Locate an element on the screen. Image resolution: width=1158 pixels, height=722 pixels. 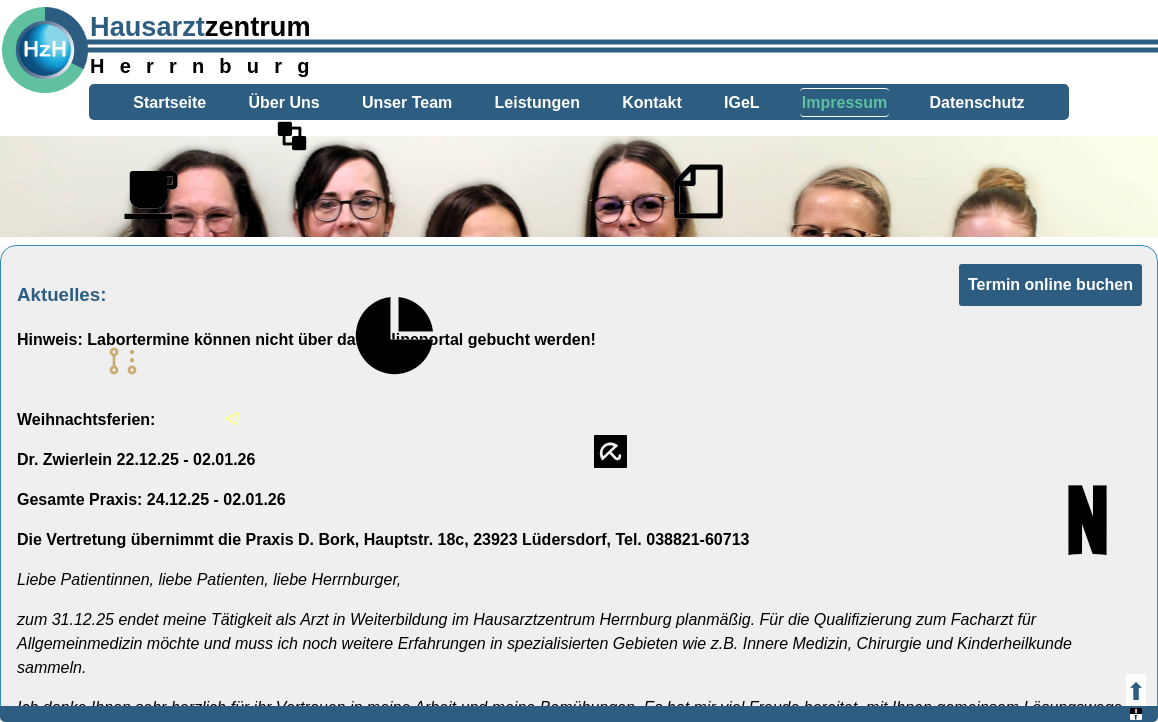
open telegram messaging app is located at coordinates (233, 418).